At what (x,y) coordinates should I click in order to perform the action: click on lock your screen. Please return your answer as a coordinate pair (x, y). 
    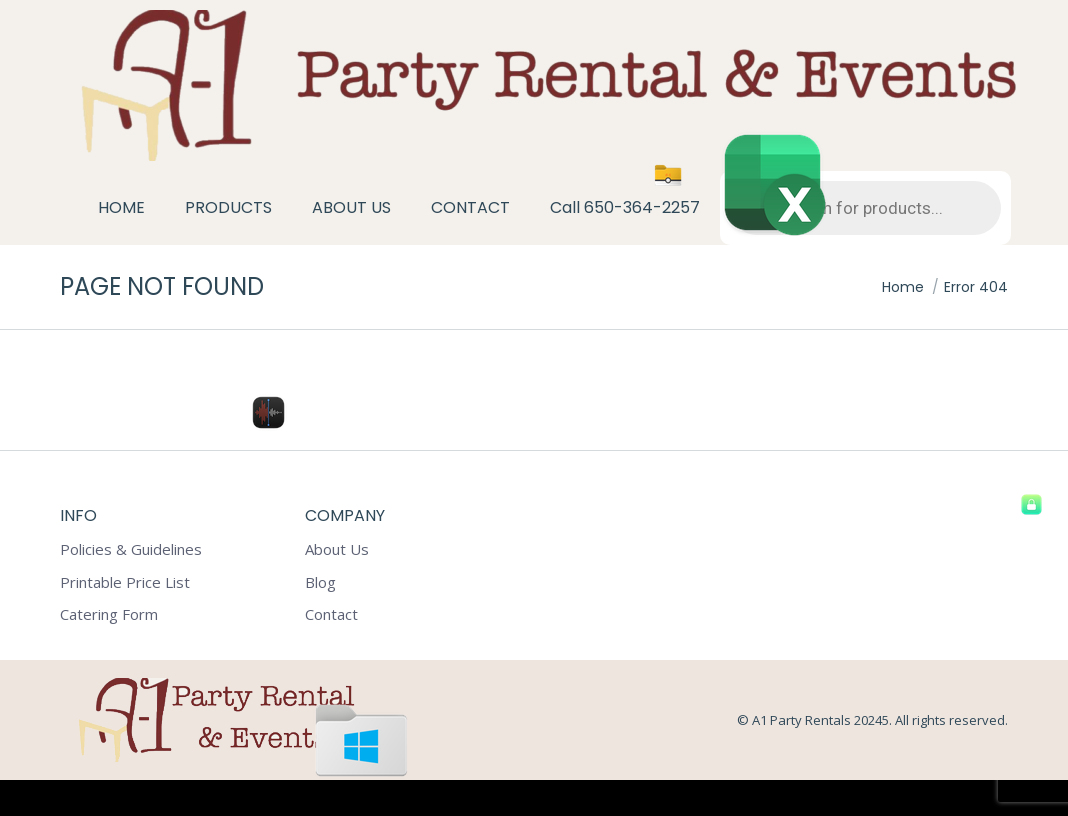
    Looking at the image, I should click on (1031, 504).